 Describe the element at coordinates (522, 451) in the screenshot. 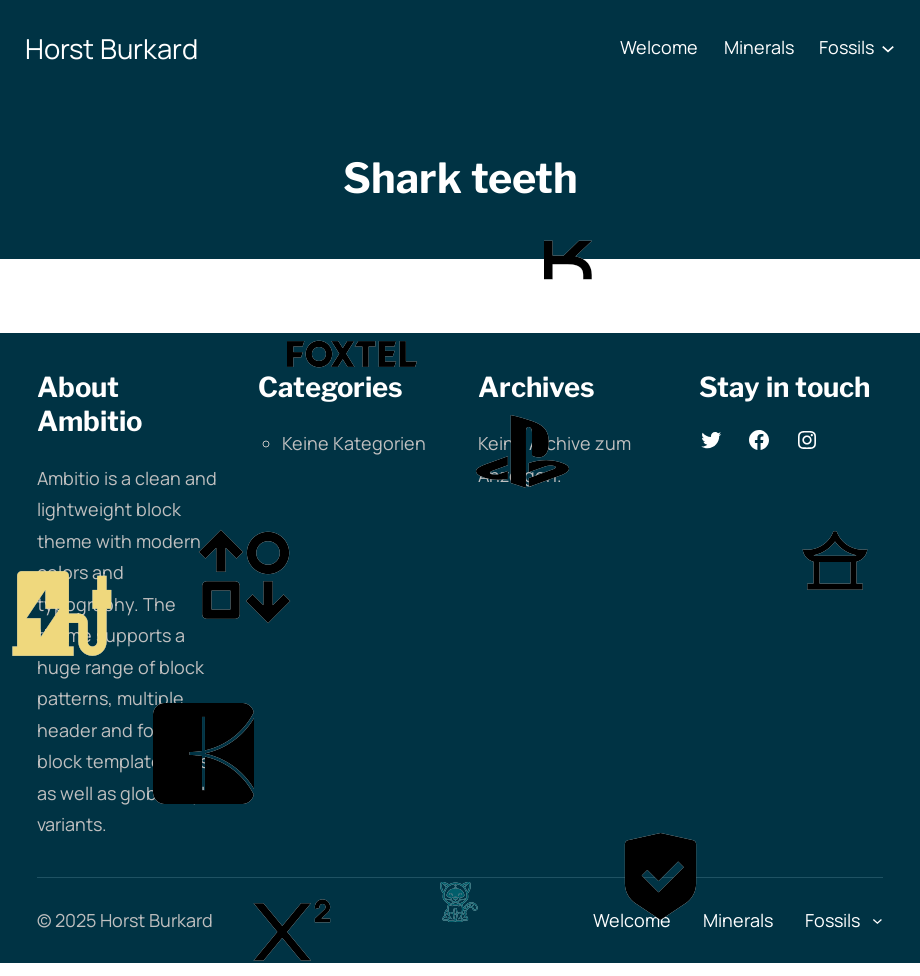

I see `playstation brand logo` at that location.